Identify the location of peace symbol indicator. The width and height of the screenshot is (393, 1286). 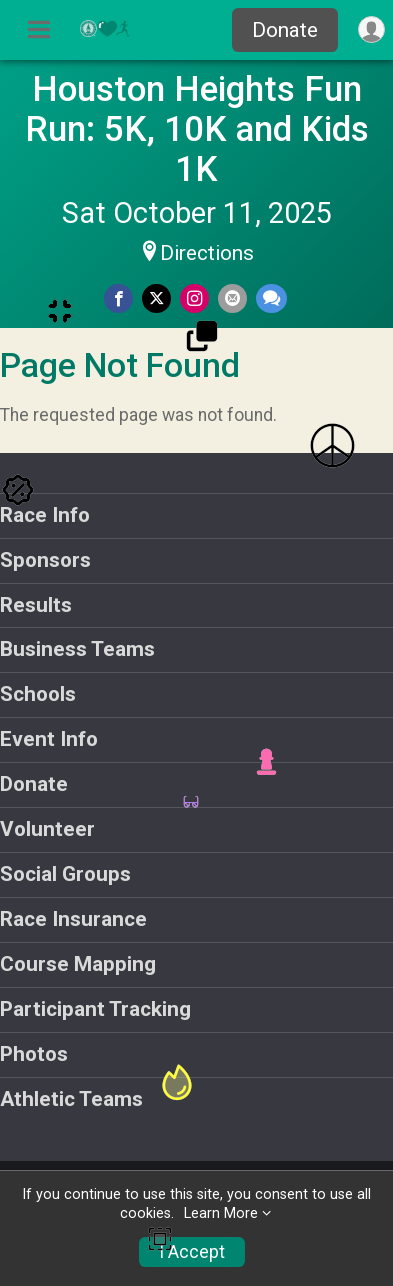
(332, 445).